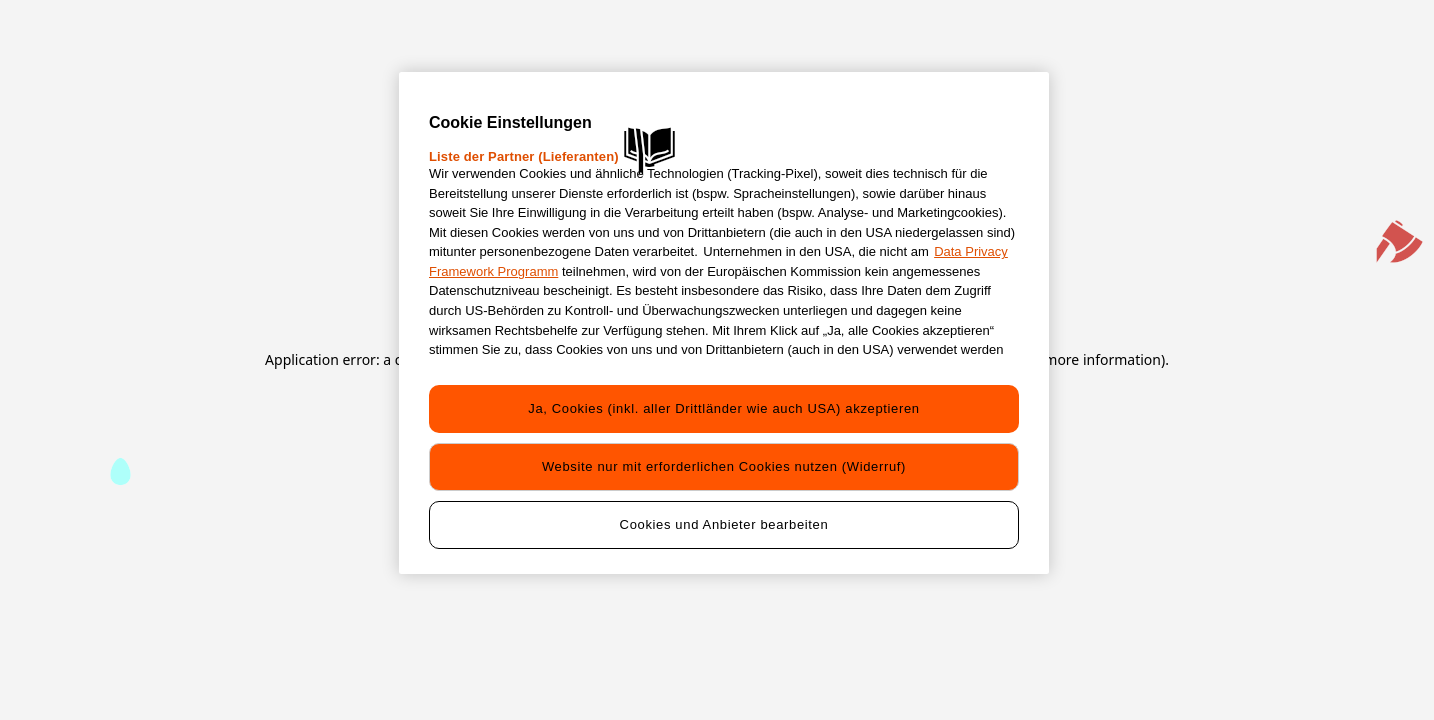  What do you see at coordinates (649, 150) in the screenshot?
I see `save current page as a bookmark` at bounding box center [649, 150].